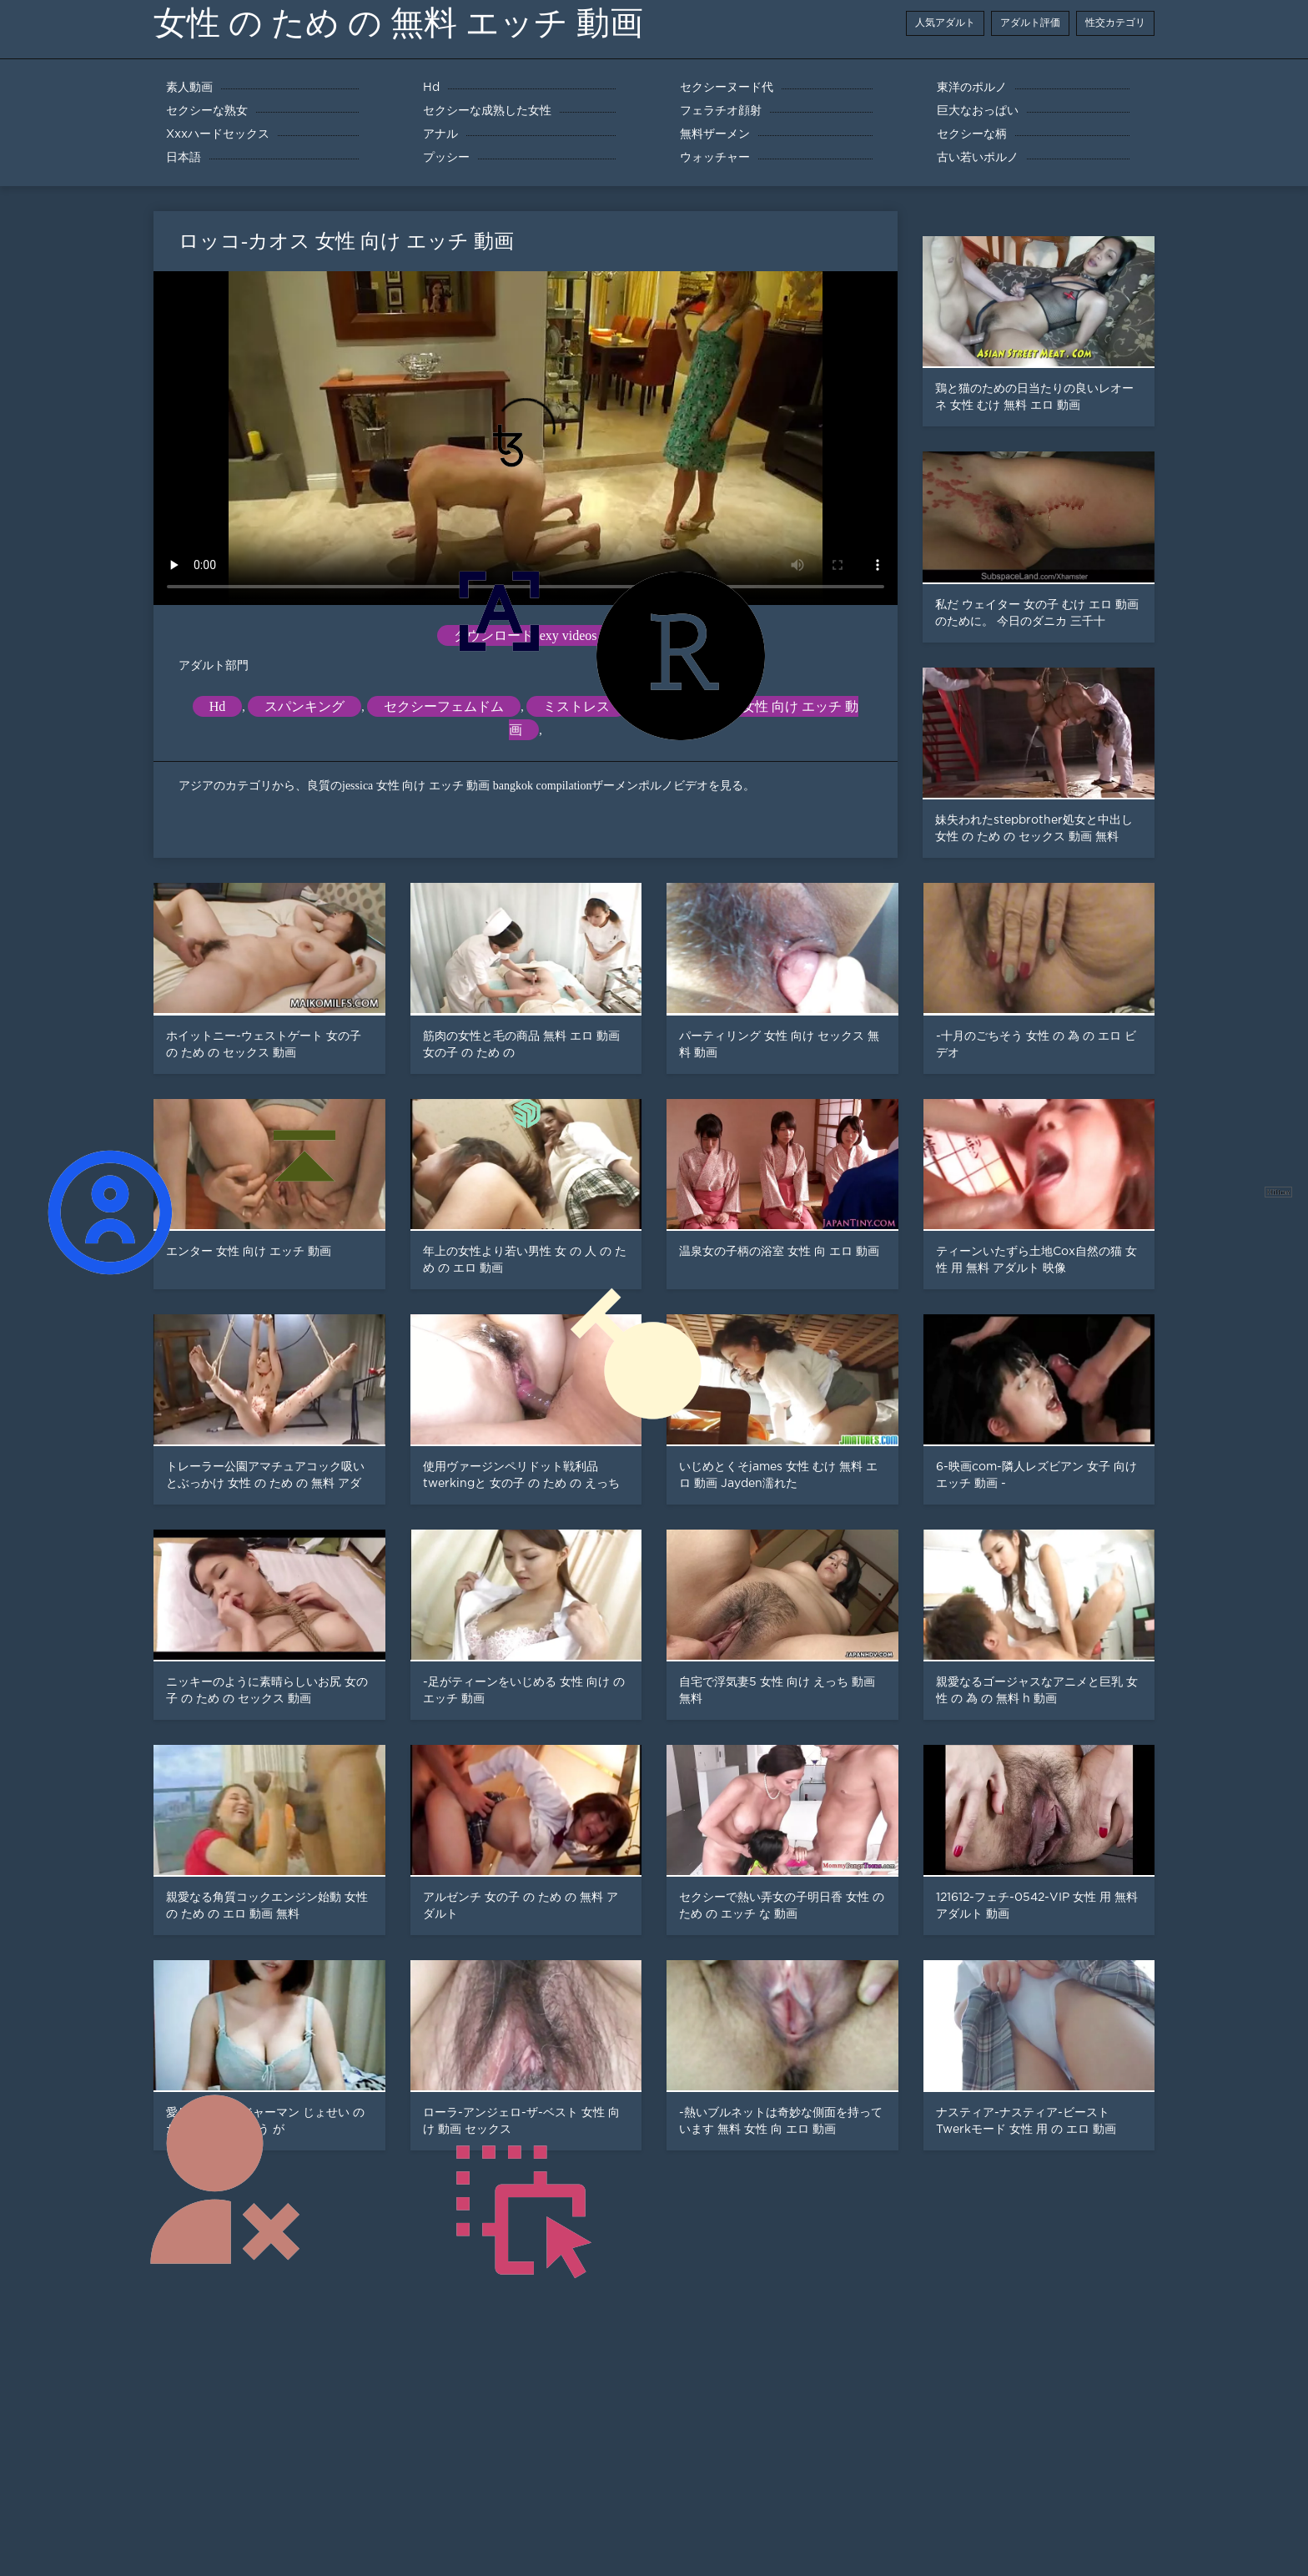 The image size is (1308, 2576). I want to click on access your account or profile, so click(110, 1212).